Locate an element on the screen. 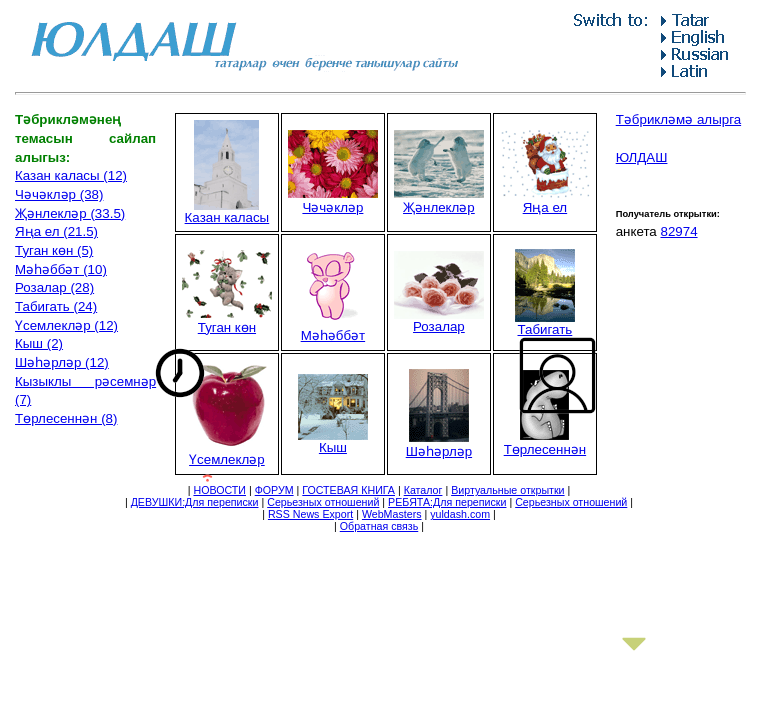  expand a dropdown menu is located at coordinates (634, 643).